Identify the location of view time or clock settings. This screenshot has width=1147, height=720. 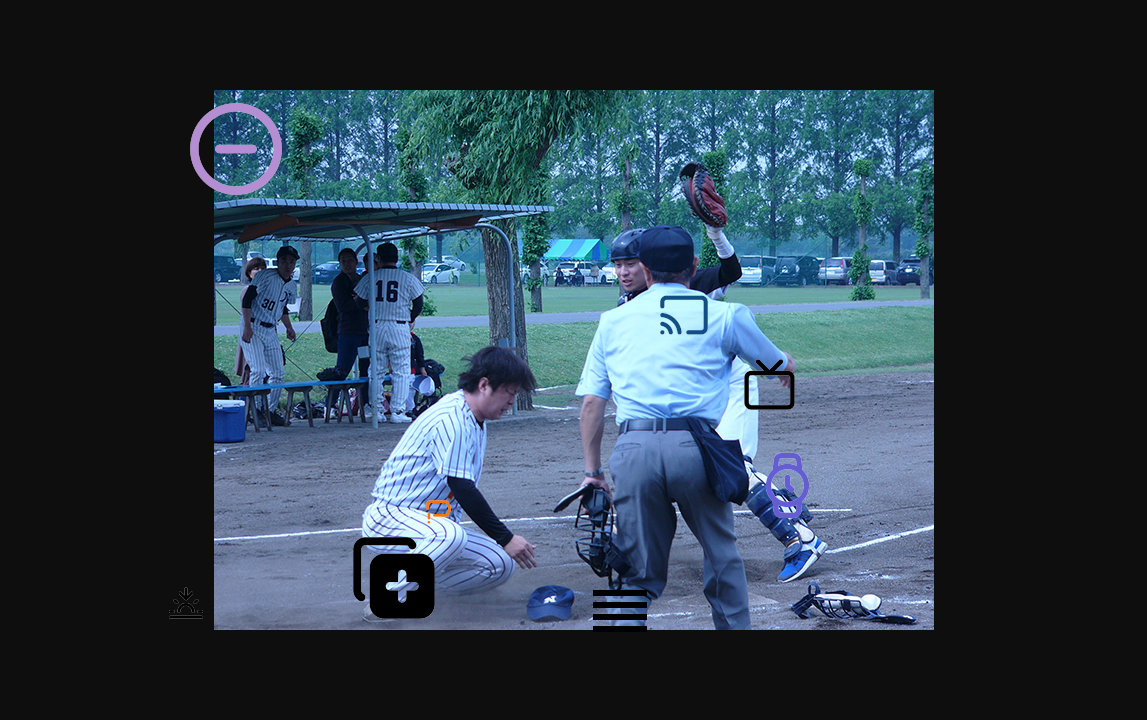
(787, 485).